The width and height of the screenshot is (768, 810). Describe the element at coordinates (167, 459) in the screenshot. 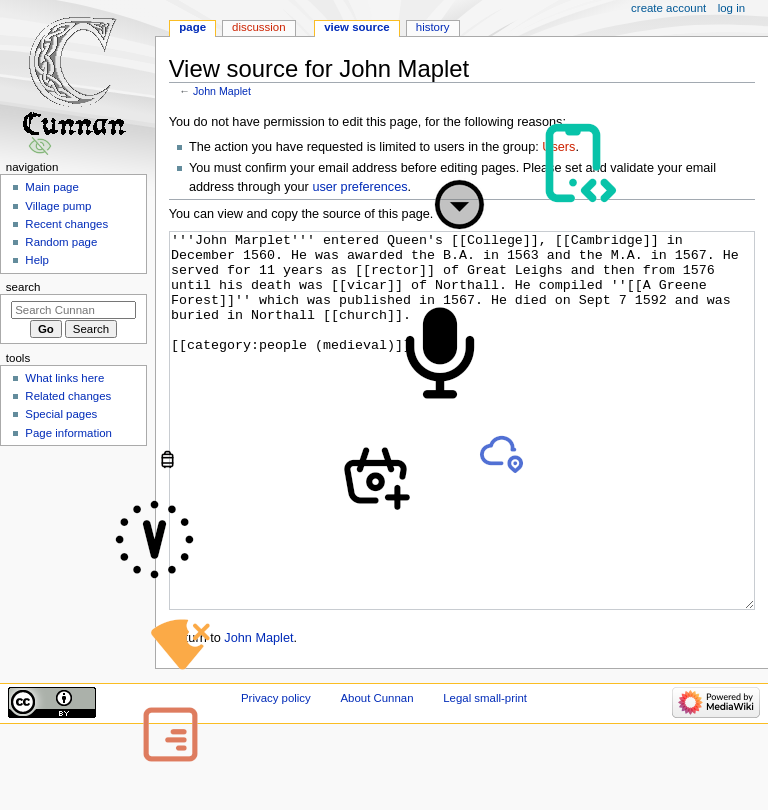

I see `access travel or trip information` at that location.